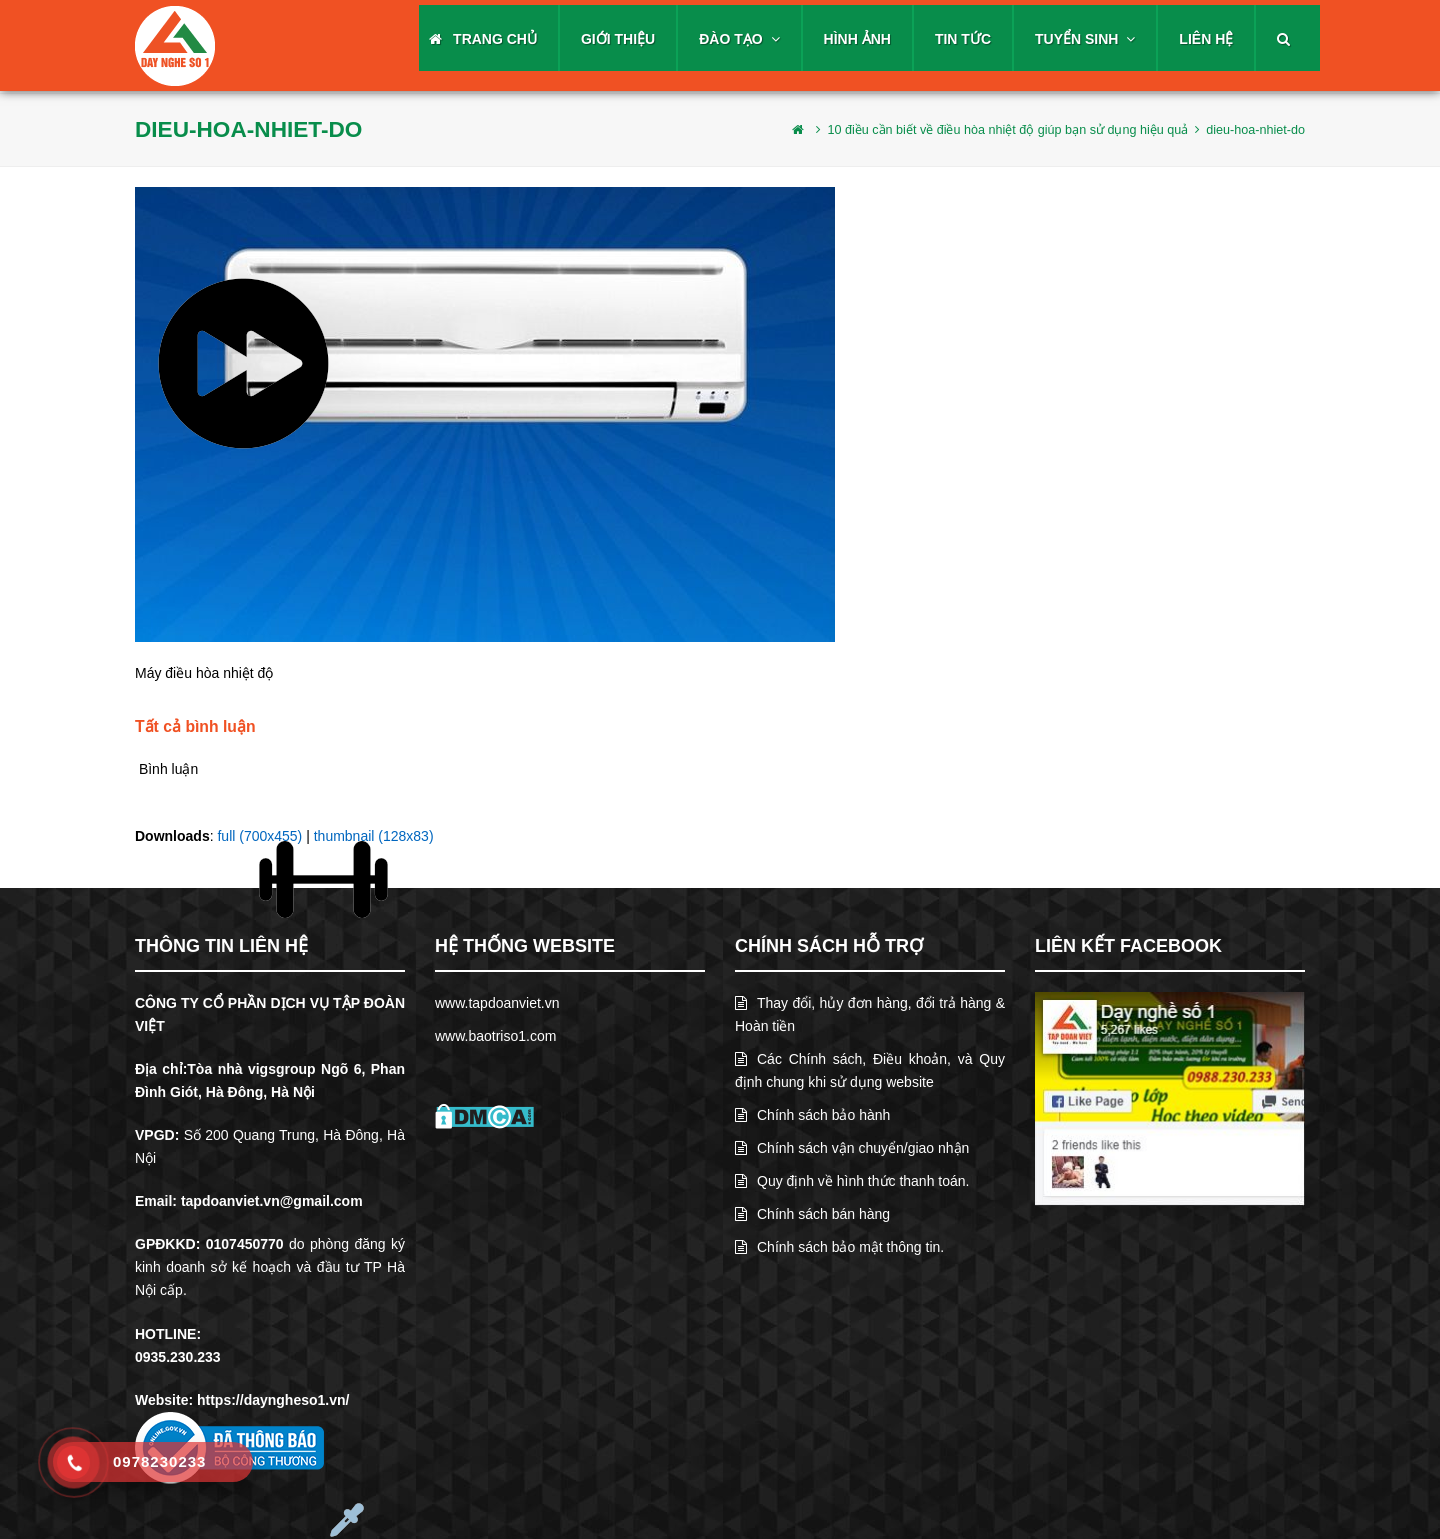 This screenshot has height=1539, width=1440. I want to click on access workout or fitness features, so click(323, 879).